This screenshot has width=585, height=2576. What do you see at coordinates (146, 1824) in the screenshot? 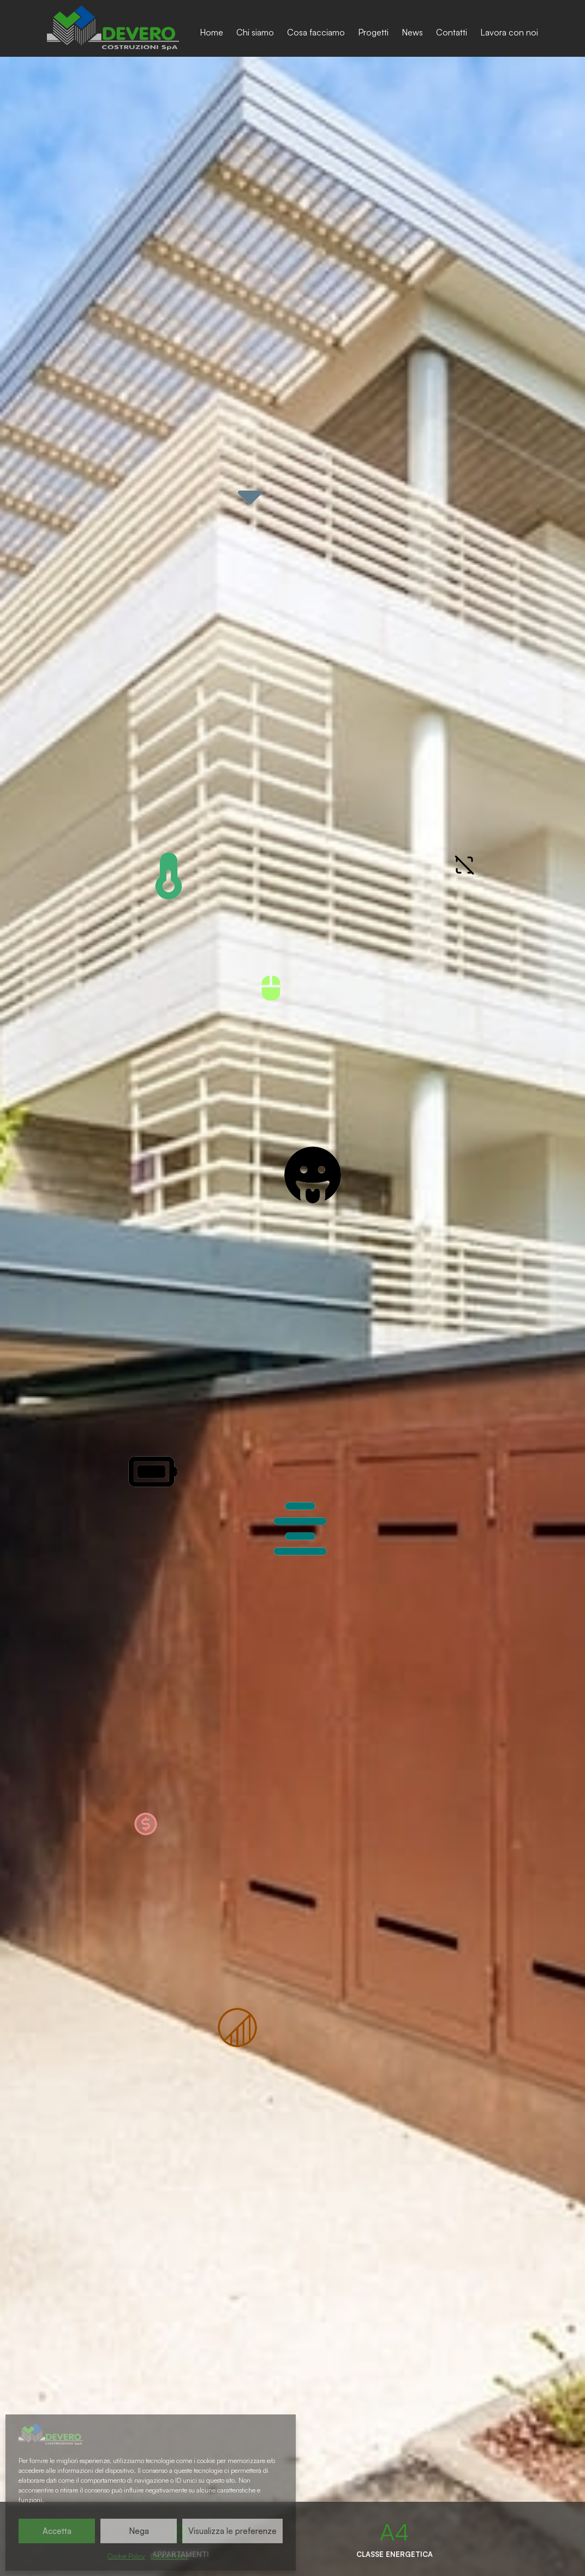
I see `view account balance or financial summary` at bounding box center [146, 1824].